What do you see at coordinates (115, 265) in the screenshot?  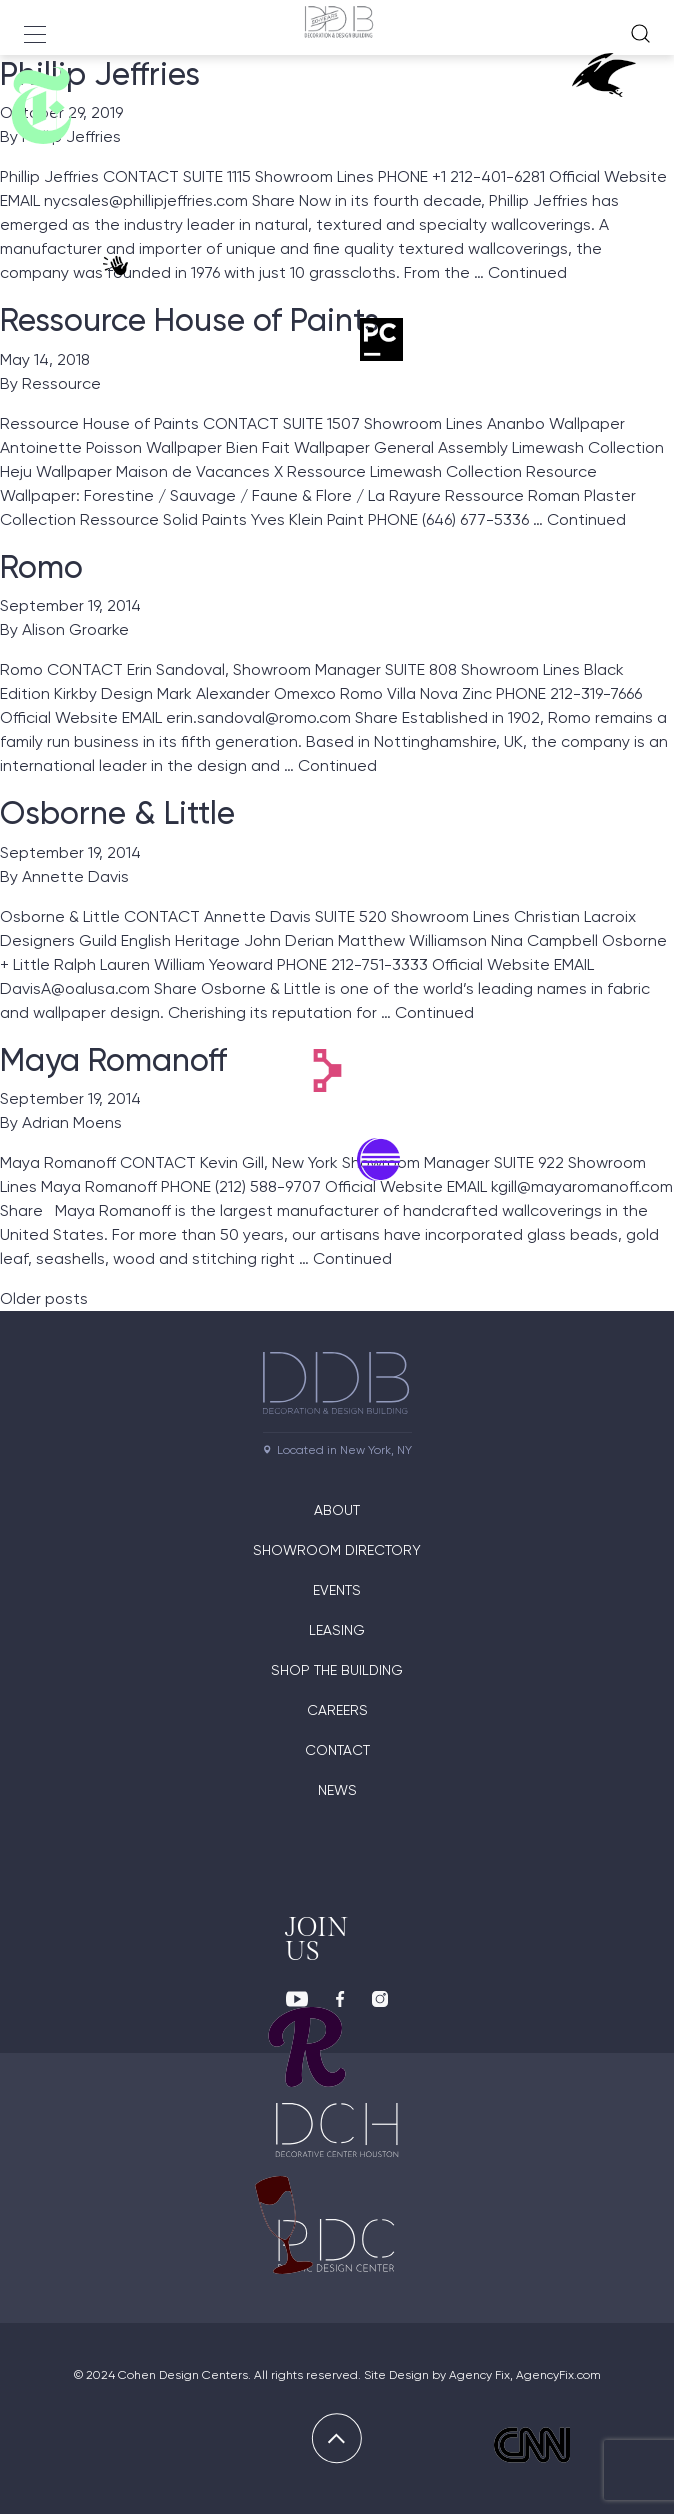 I see `open the Clubhouse app` at bounding box center [115, 265].